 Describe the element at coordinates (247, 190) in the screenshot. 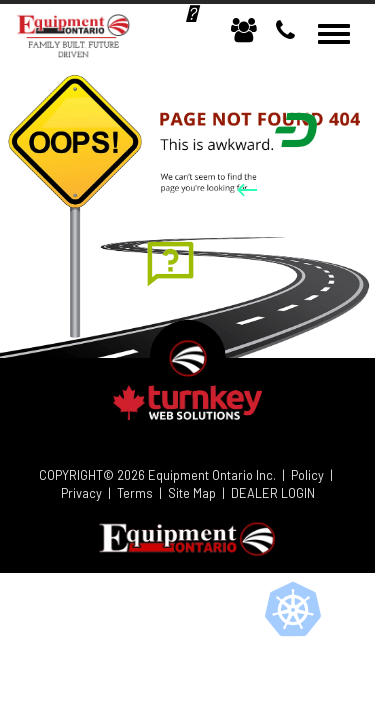

I see `go back to the previous page` at that location.